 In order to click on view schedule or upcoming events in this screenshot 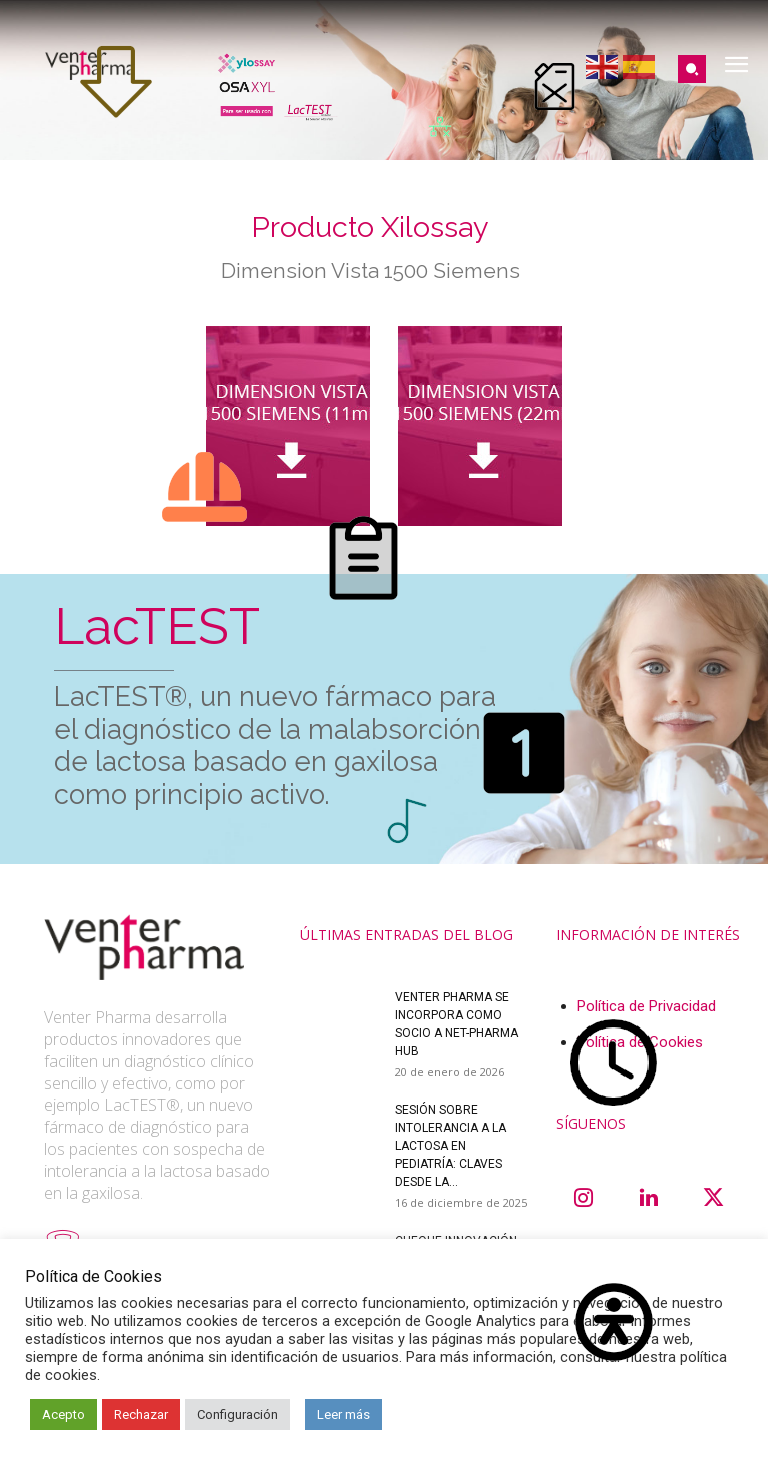, I will do `click(613, 1062)`.